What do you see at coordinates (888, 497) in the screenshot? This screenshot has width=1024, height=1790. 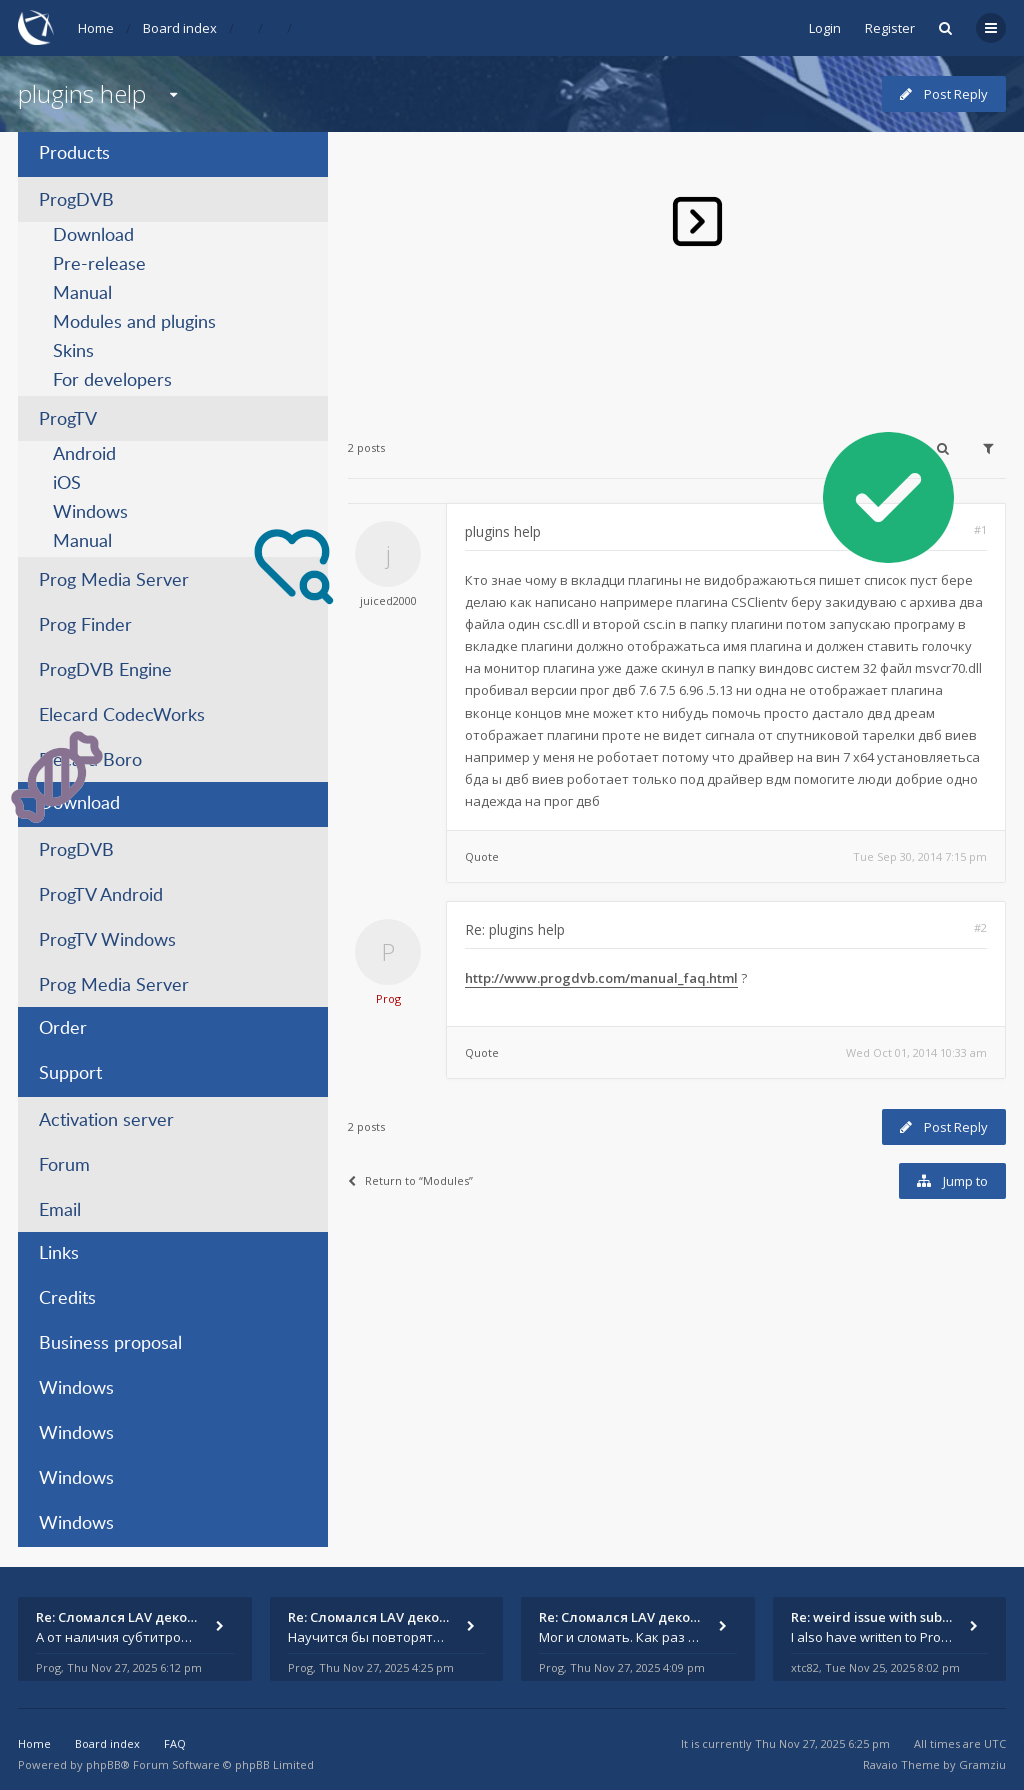 I see `indicates successful completion or confirmation` at bounding box center [888, 497].